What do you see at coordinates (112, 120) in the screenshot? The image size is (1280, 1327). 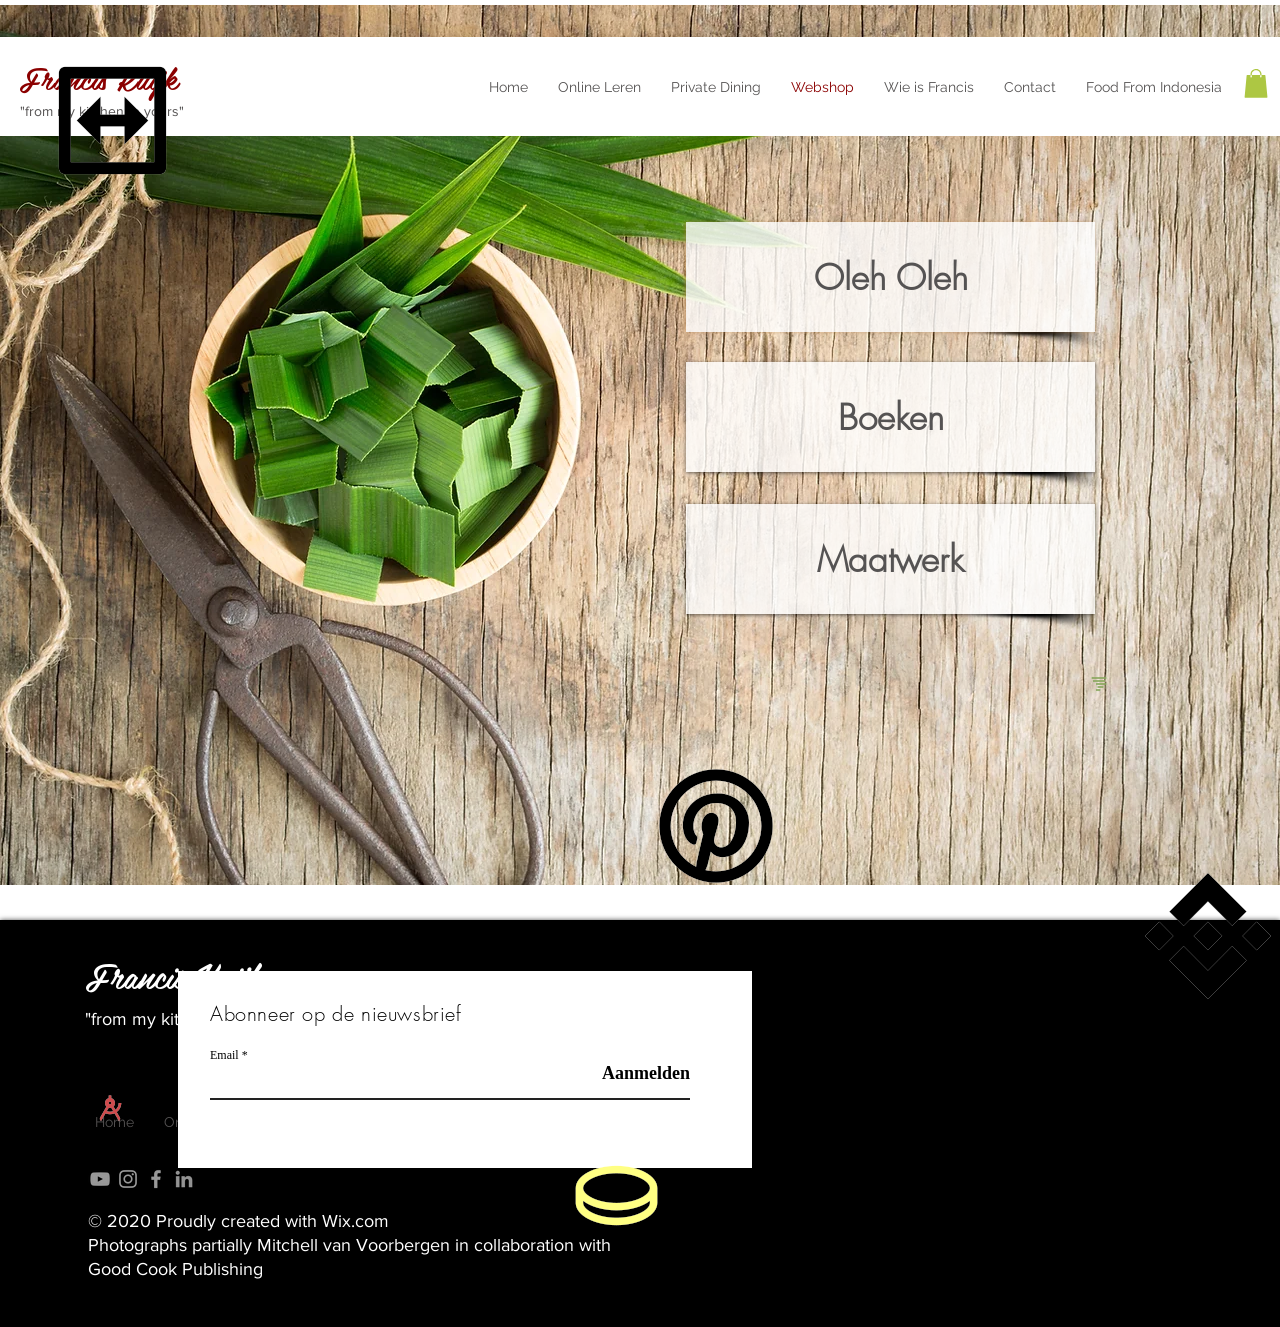 I see `flip image horizontally` at bounding box center [112, 120].